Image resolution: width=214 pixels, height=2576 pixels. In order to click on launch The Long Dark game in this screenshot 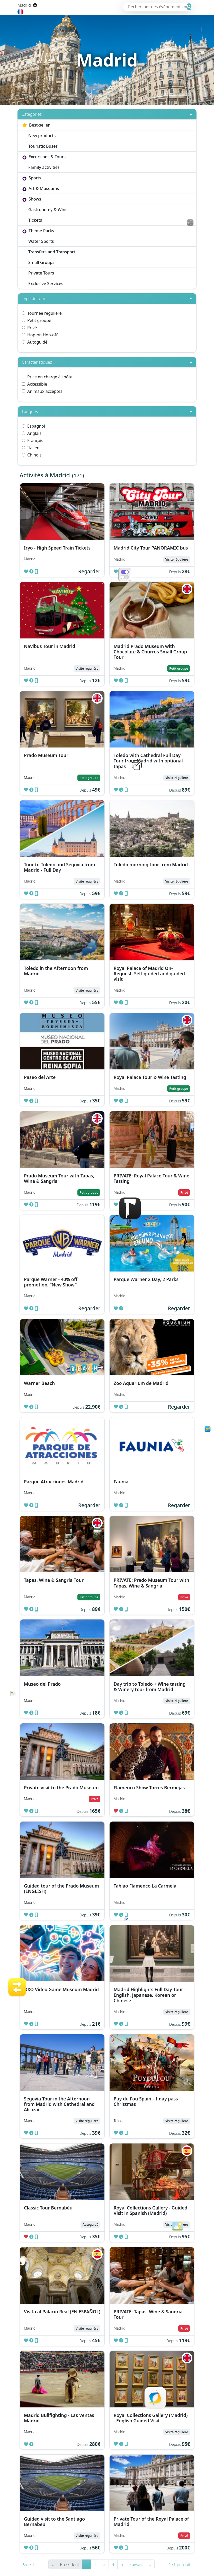, I will do `click(130, 1208)`.